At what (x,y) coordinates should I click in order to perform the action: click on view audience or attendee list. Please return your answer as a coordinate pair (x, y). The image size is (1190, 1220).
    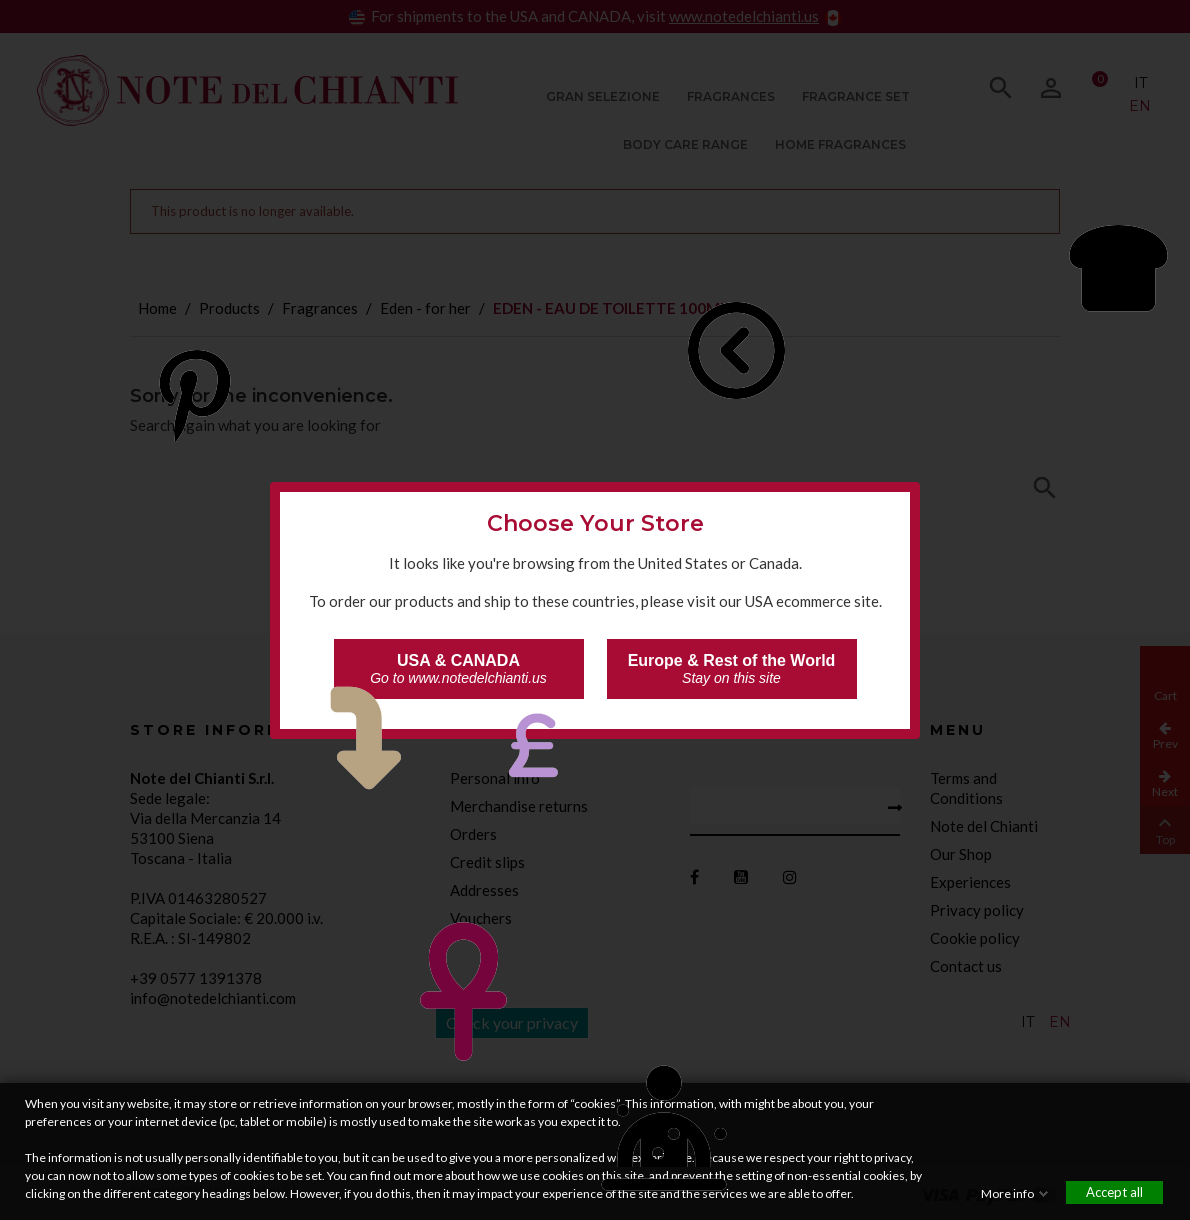
    Looking at the image, I should click on (664, 1128).